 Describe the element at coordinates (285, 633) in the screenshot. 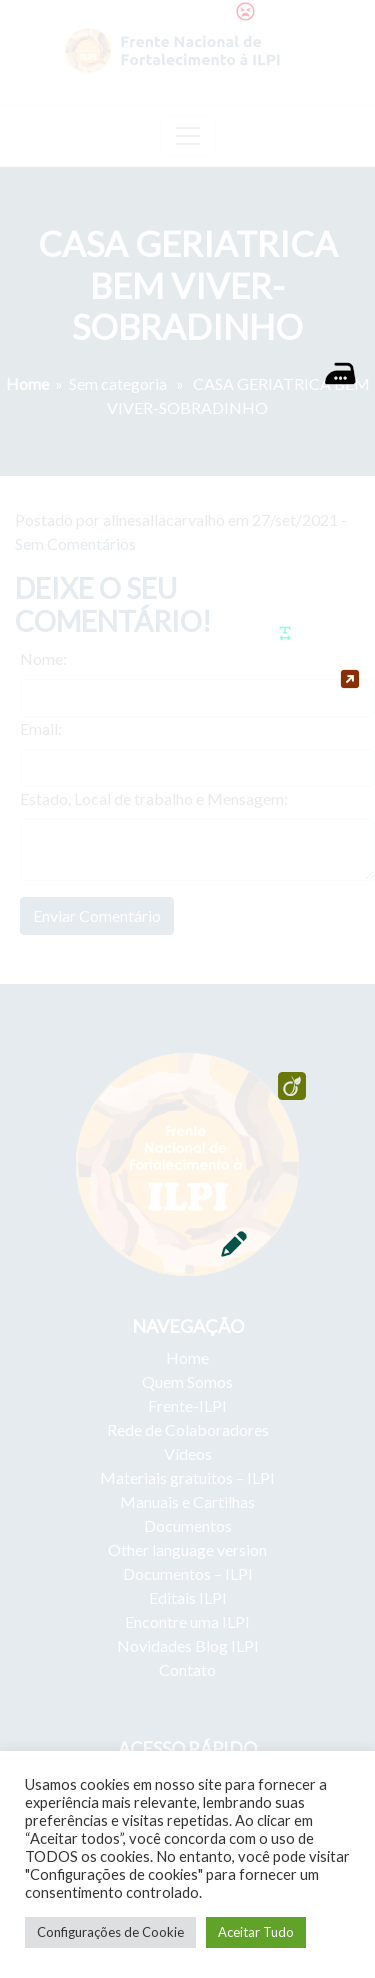

I see `adjust text width or horizontal spacing` at that location.